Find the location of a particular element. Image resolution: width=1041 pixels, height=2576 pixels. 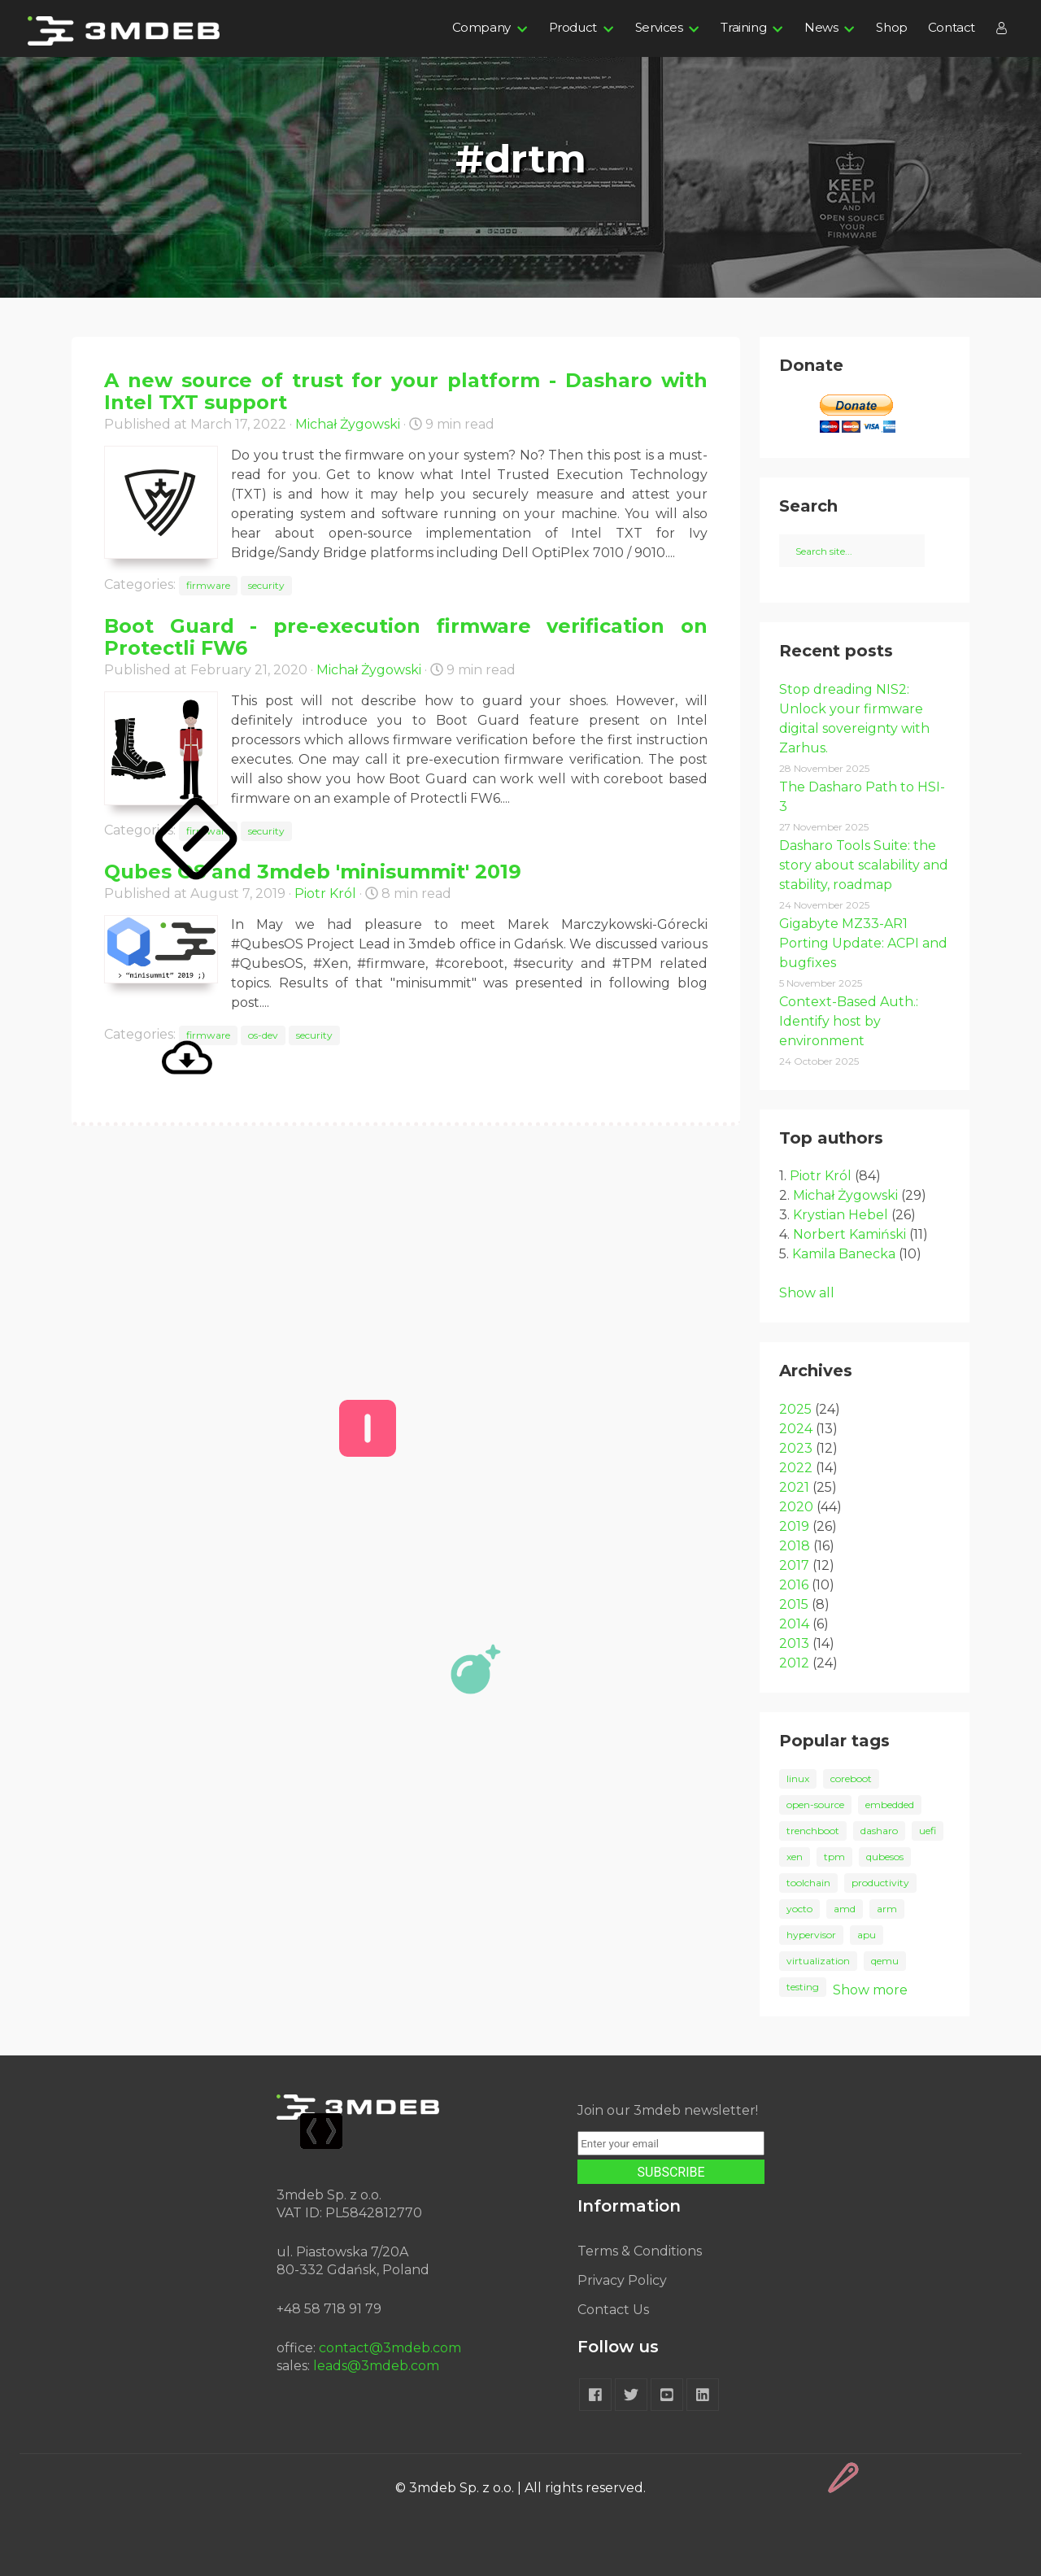

download file from cloud storage is located at coordinates (187, 1057).